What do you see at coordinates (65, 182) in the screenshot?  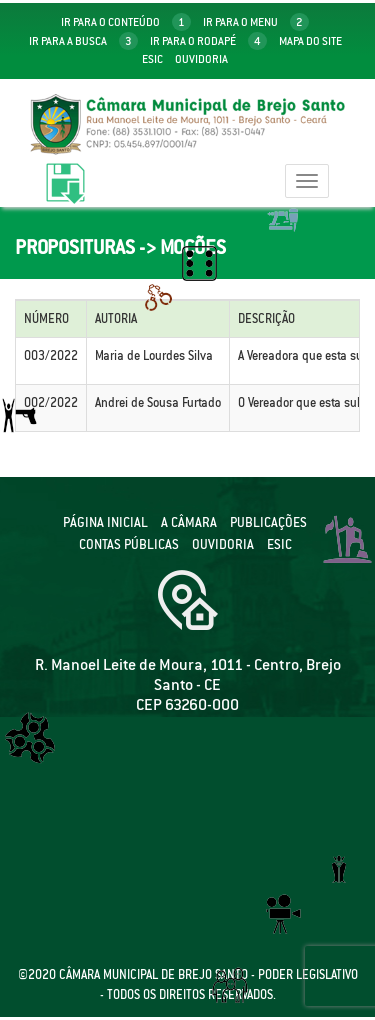 I see `load a saved game or file` at bounding box center [65, 182].